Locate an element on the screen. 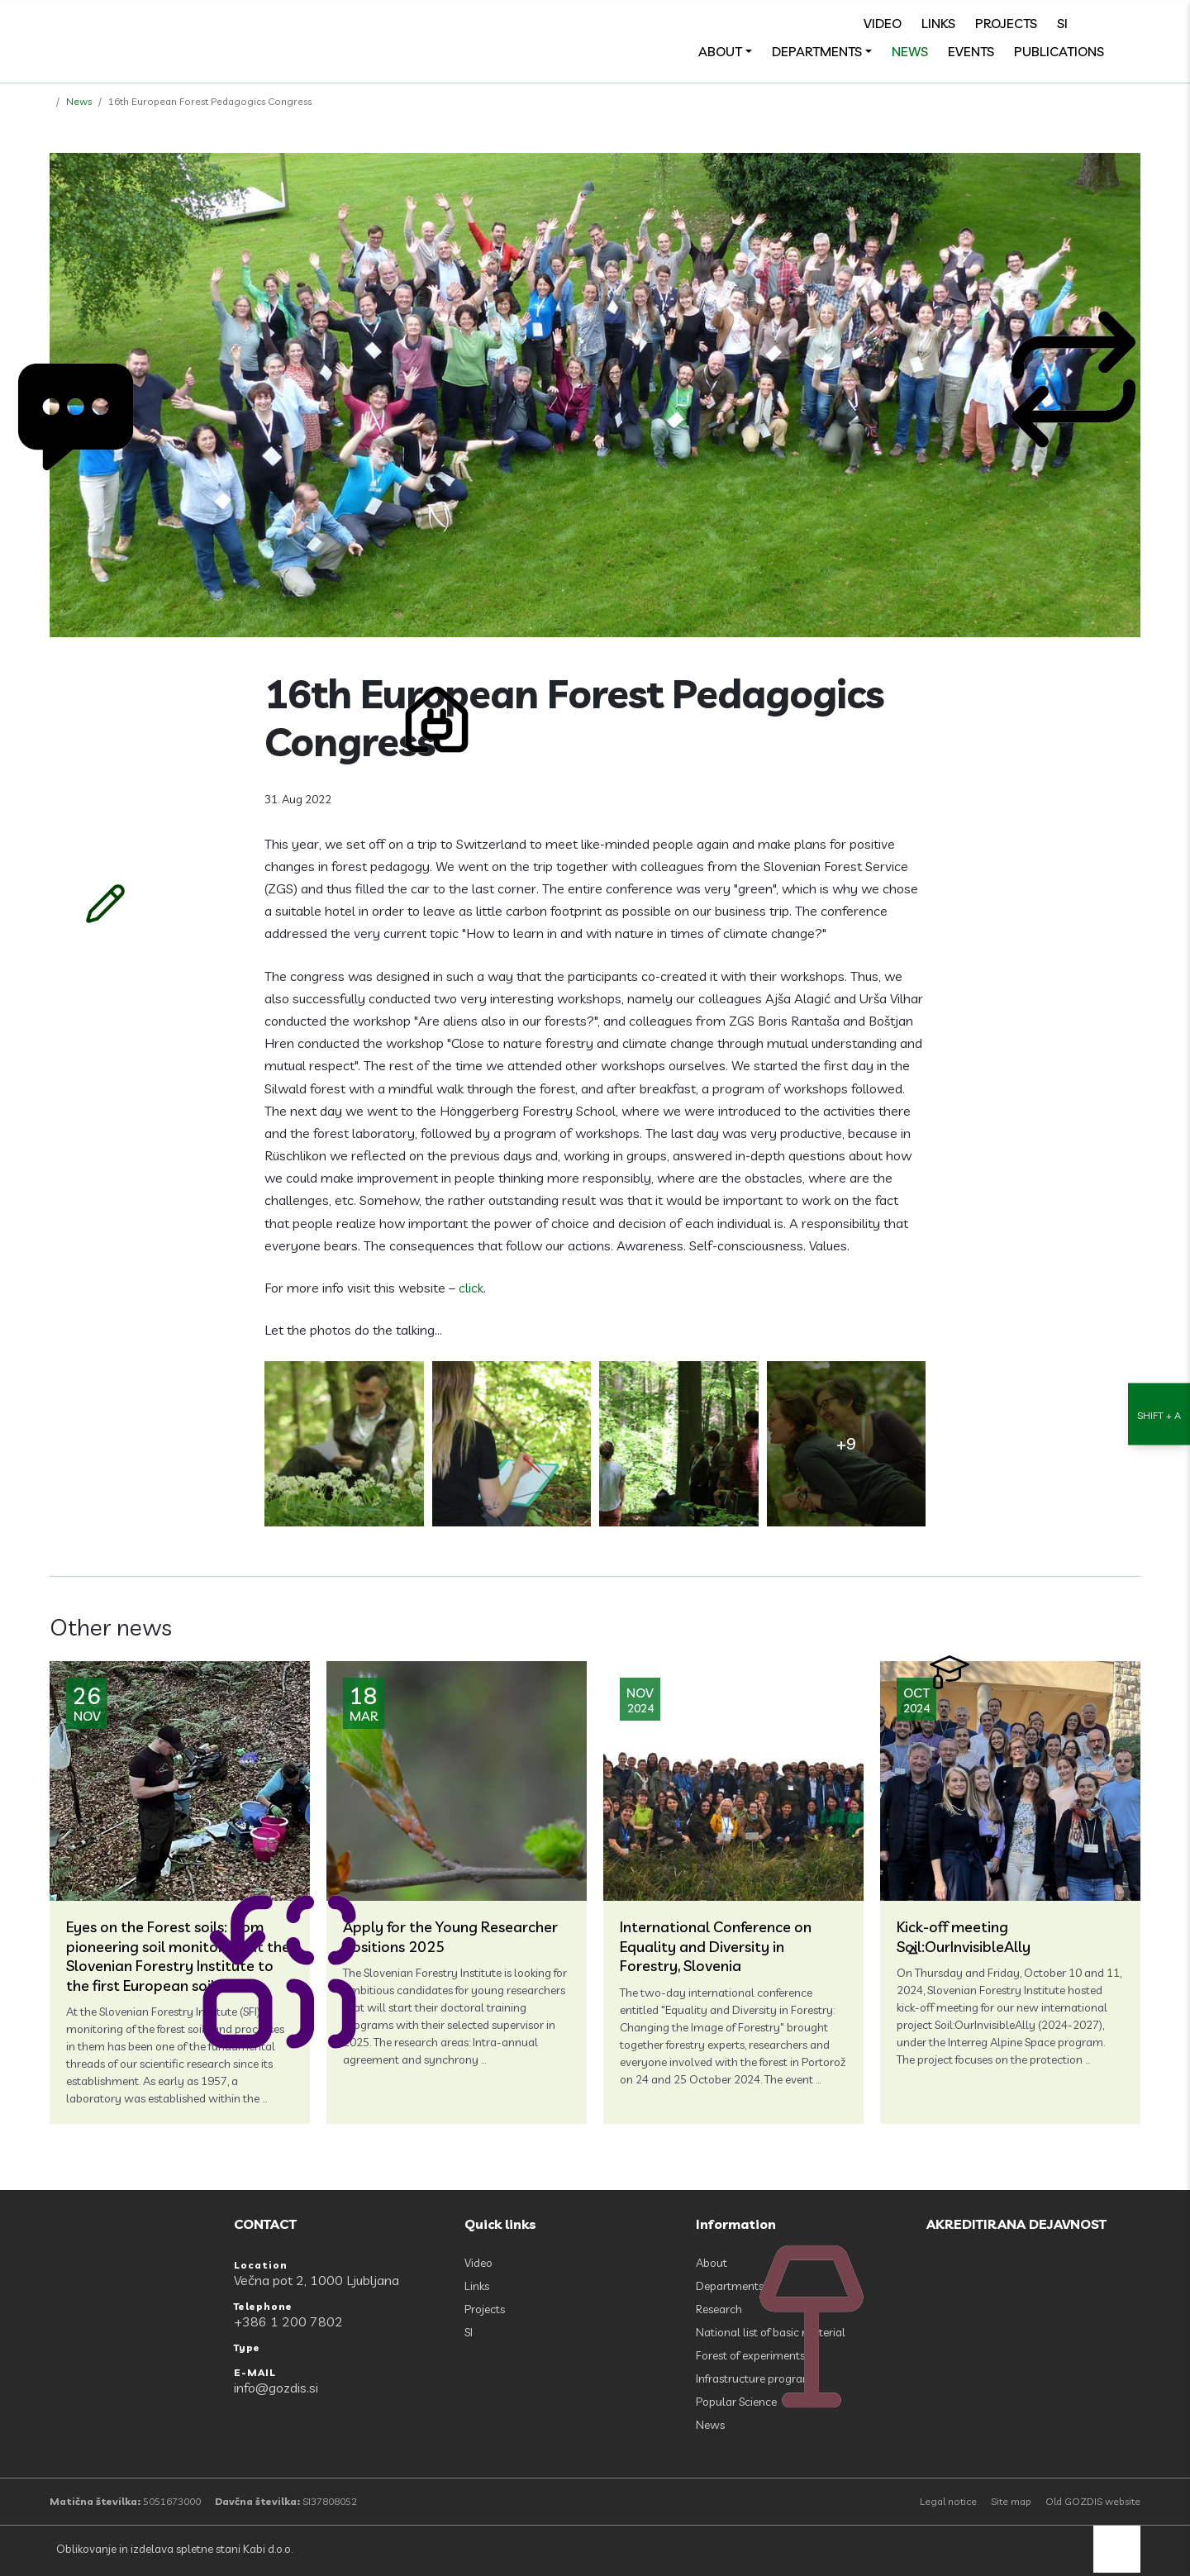 This screenshot has width=1190, height=2576. toggle floor lamp on or off is located at coordinates (812, 2326).